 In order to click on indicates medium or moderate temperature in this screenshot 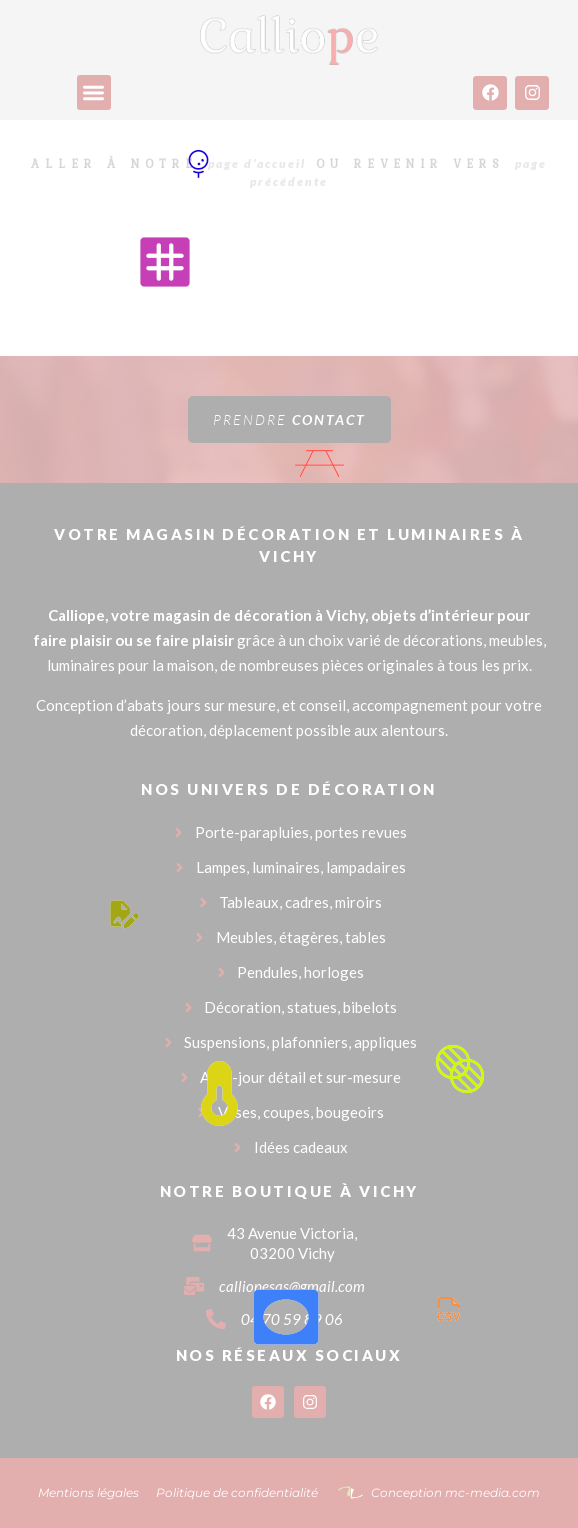, I will do `click(219, 1093)`.